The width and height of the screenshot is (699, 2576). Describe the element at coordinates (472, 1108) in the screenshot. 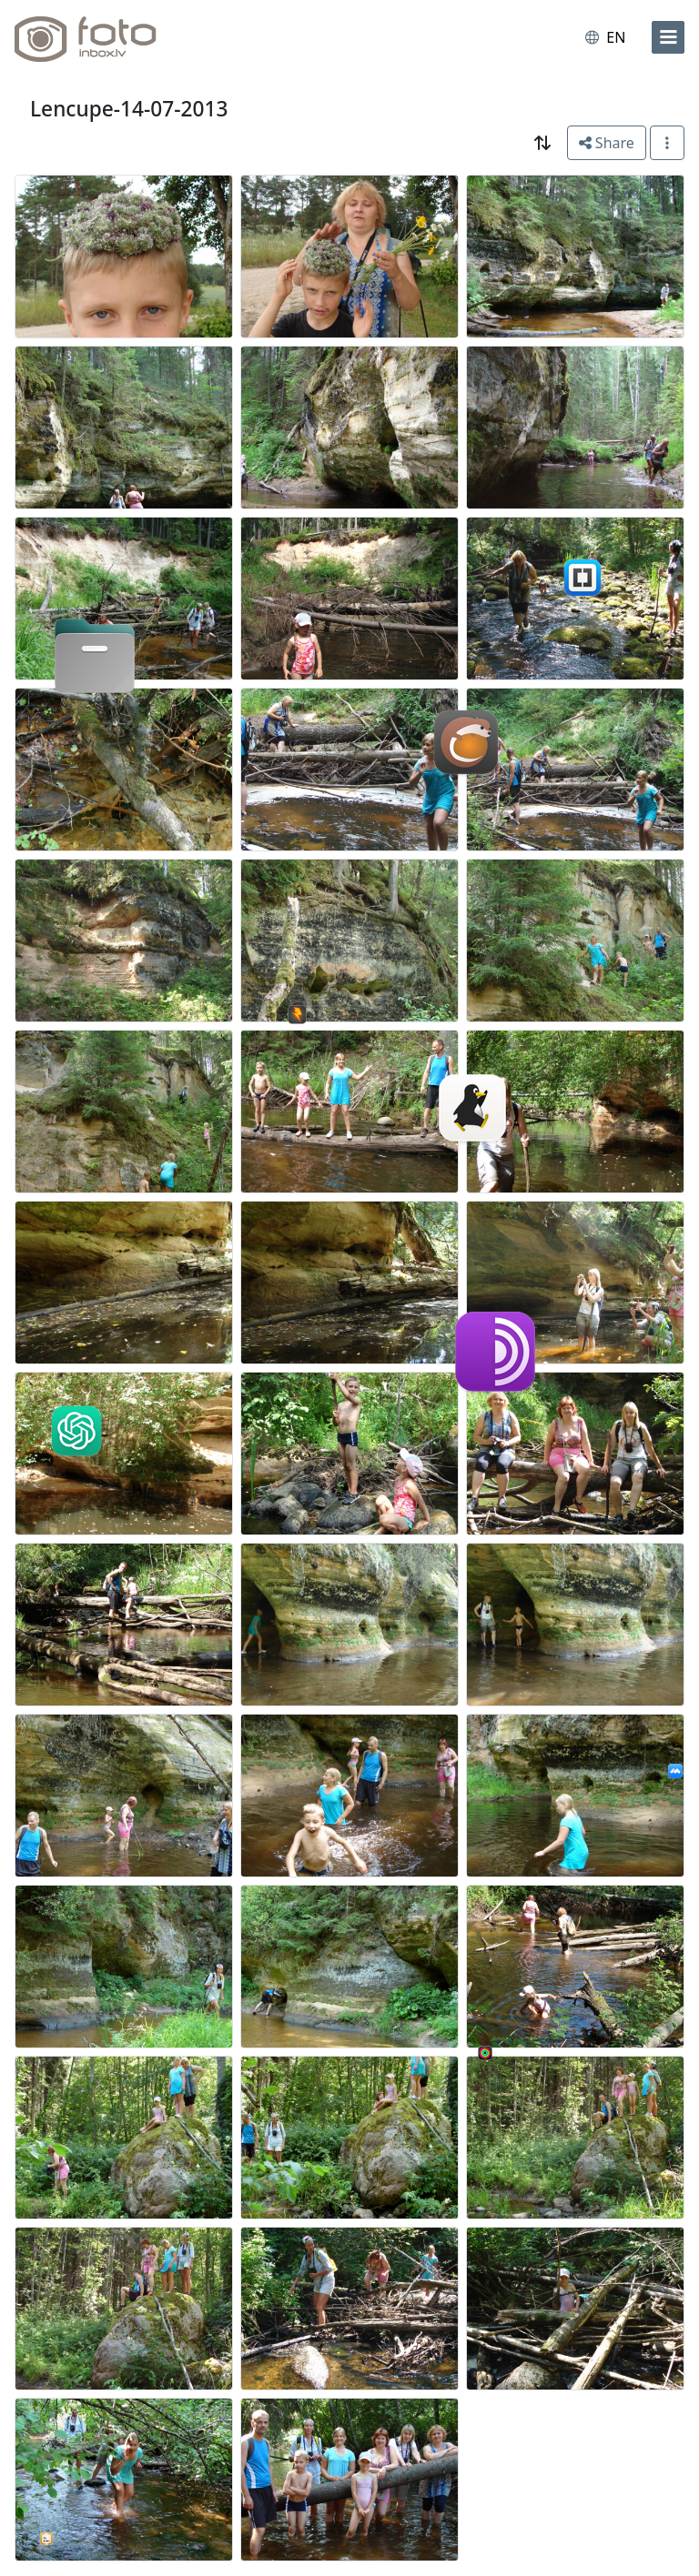

I see `launch supertux game` at that location.